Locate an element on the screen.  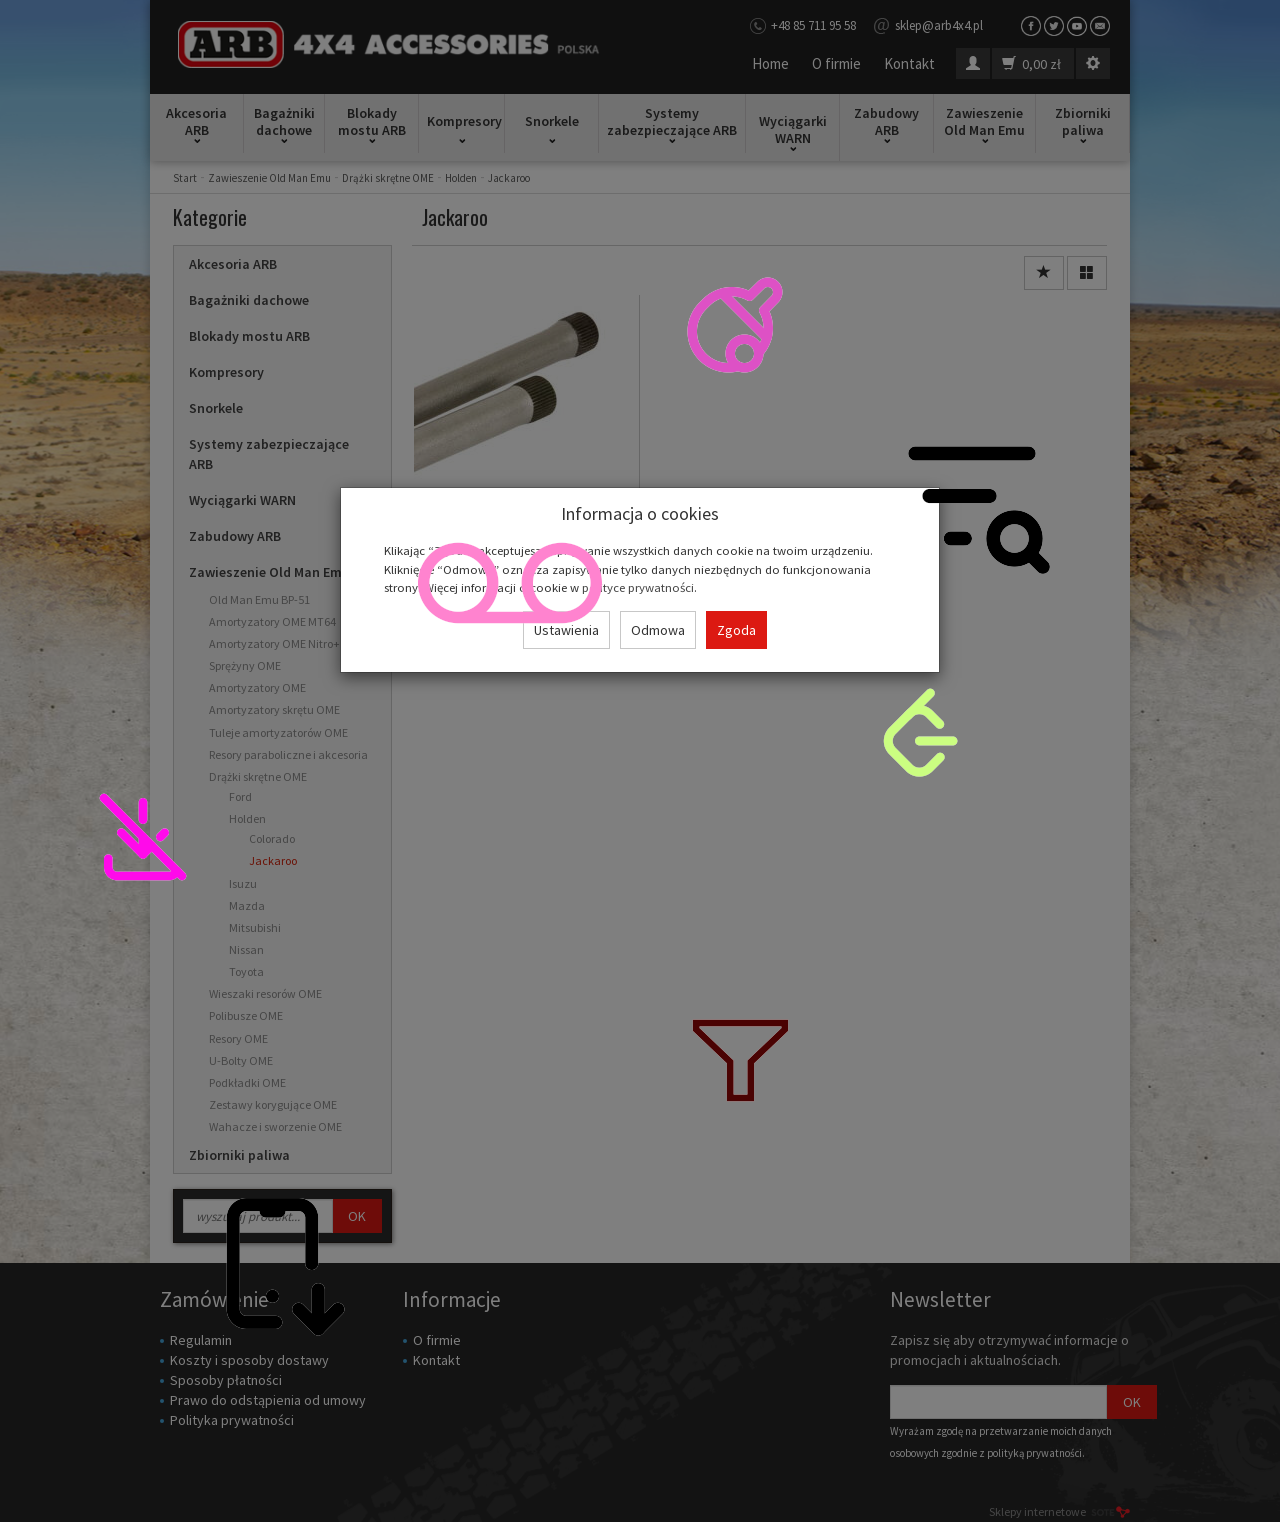
visit leetcode coding practice platform is located at coordinates (919, 736).